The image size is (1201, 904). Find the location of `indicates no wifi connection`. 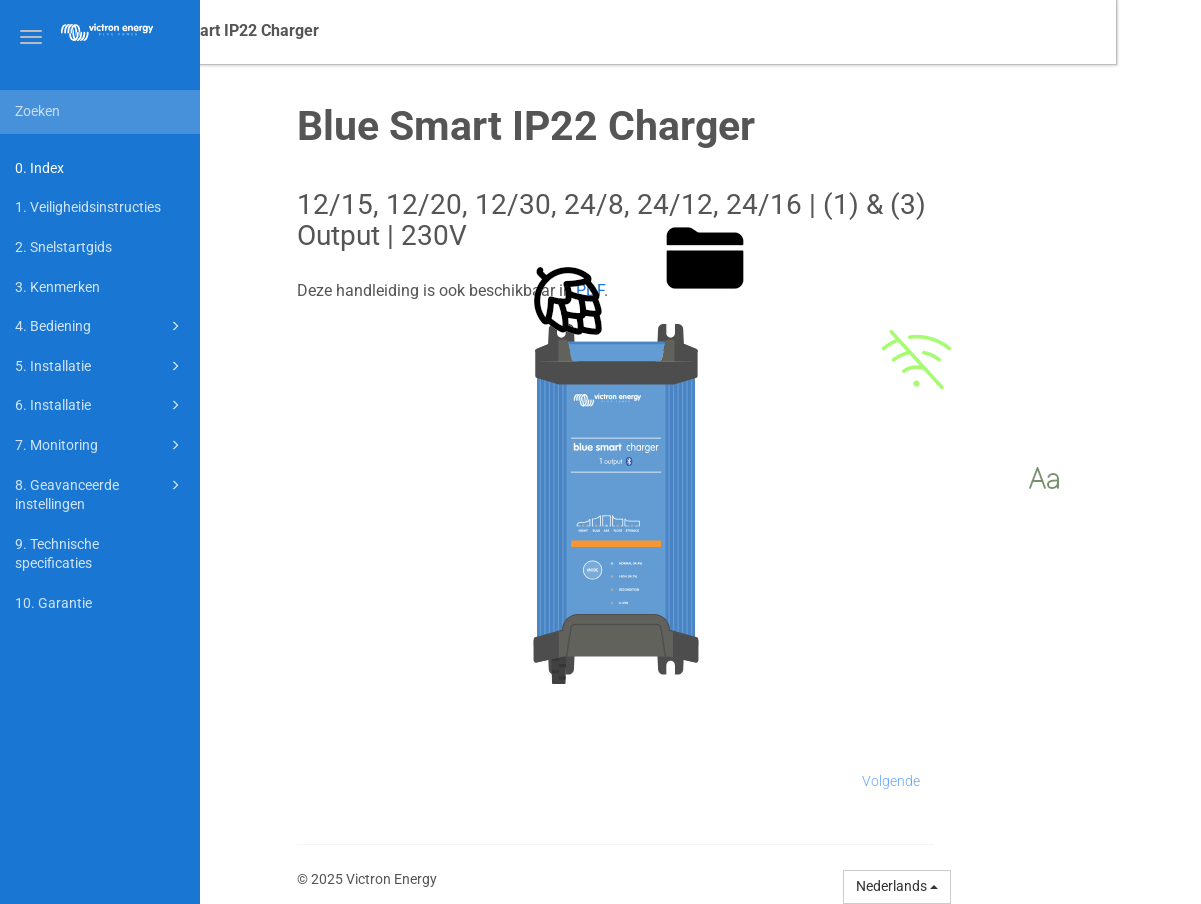

indicates no wifi connection is located at coordinates (916, 359).